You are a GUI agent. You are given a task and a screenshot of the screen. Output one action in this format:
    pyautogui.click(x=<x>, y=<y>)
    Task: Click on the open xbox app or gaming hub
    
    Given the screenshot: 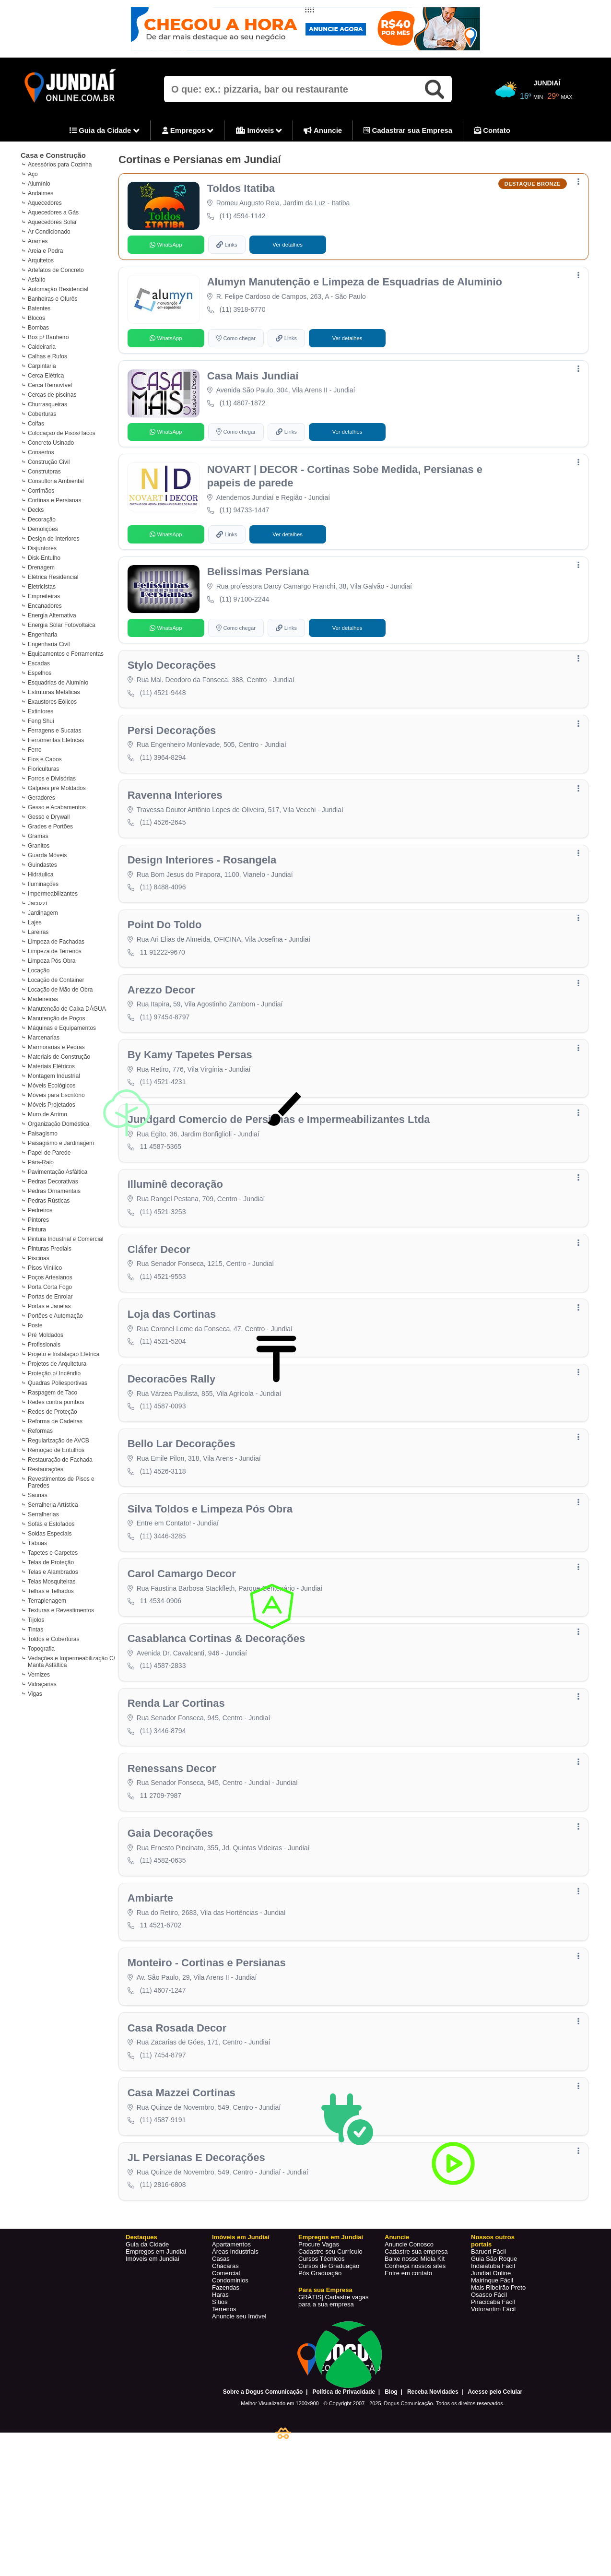 What is the action you would take?
    pyautogui.click(x=348, y=2354)
    